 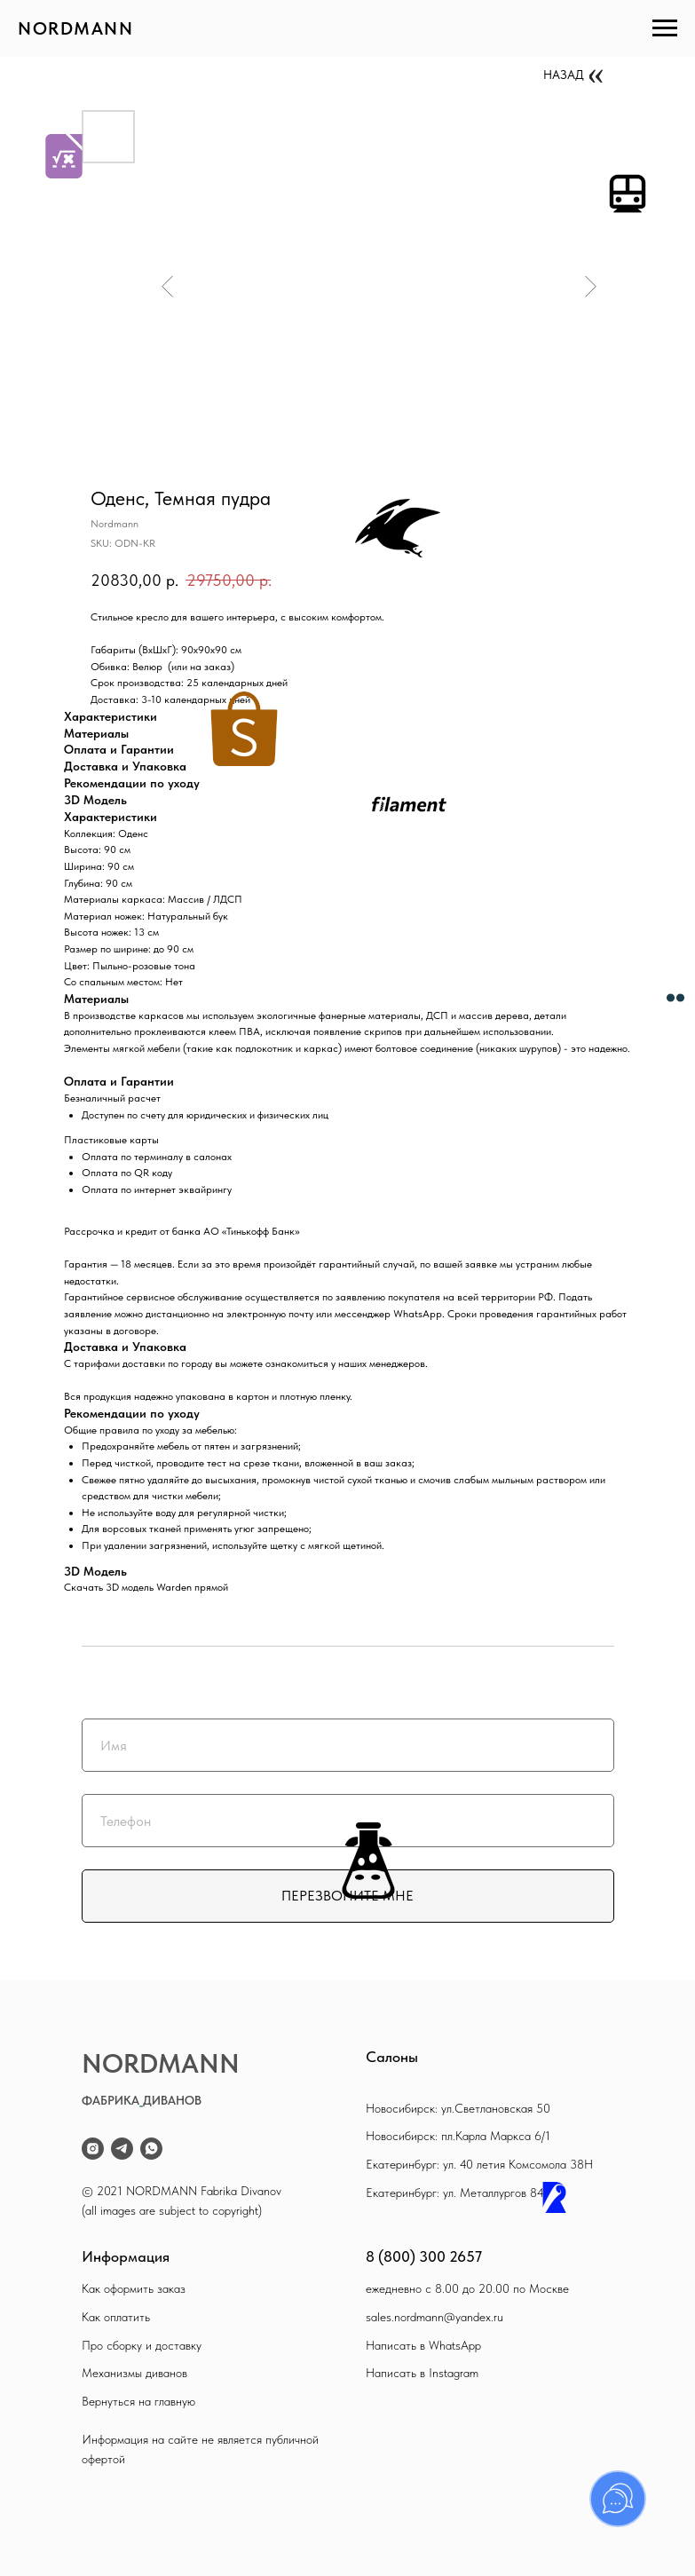 What do you see at coordinates (398, 528) in the screenshot?
I see `pterodactyl game server management panel logo` at bounding box center [398, 528].